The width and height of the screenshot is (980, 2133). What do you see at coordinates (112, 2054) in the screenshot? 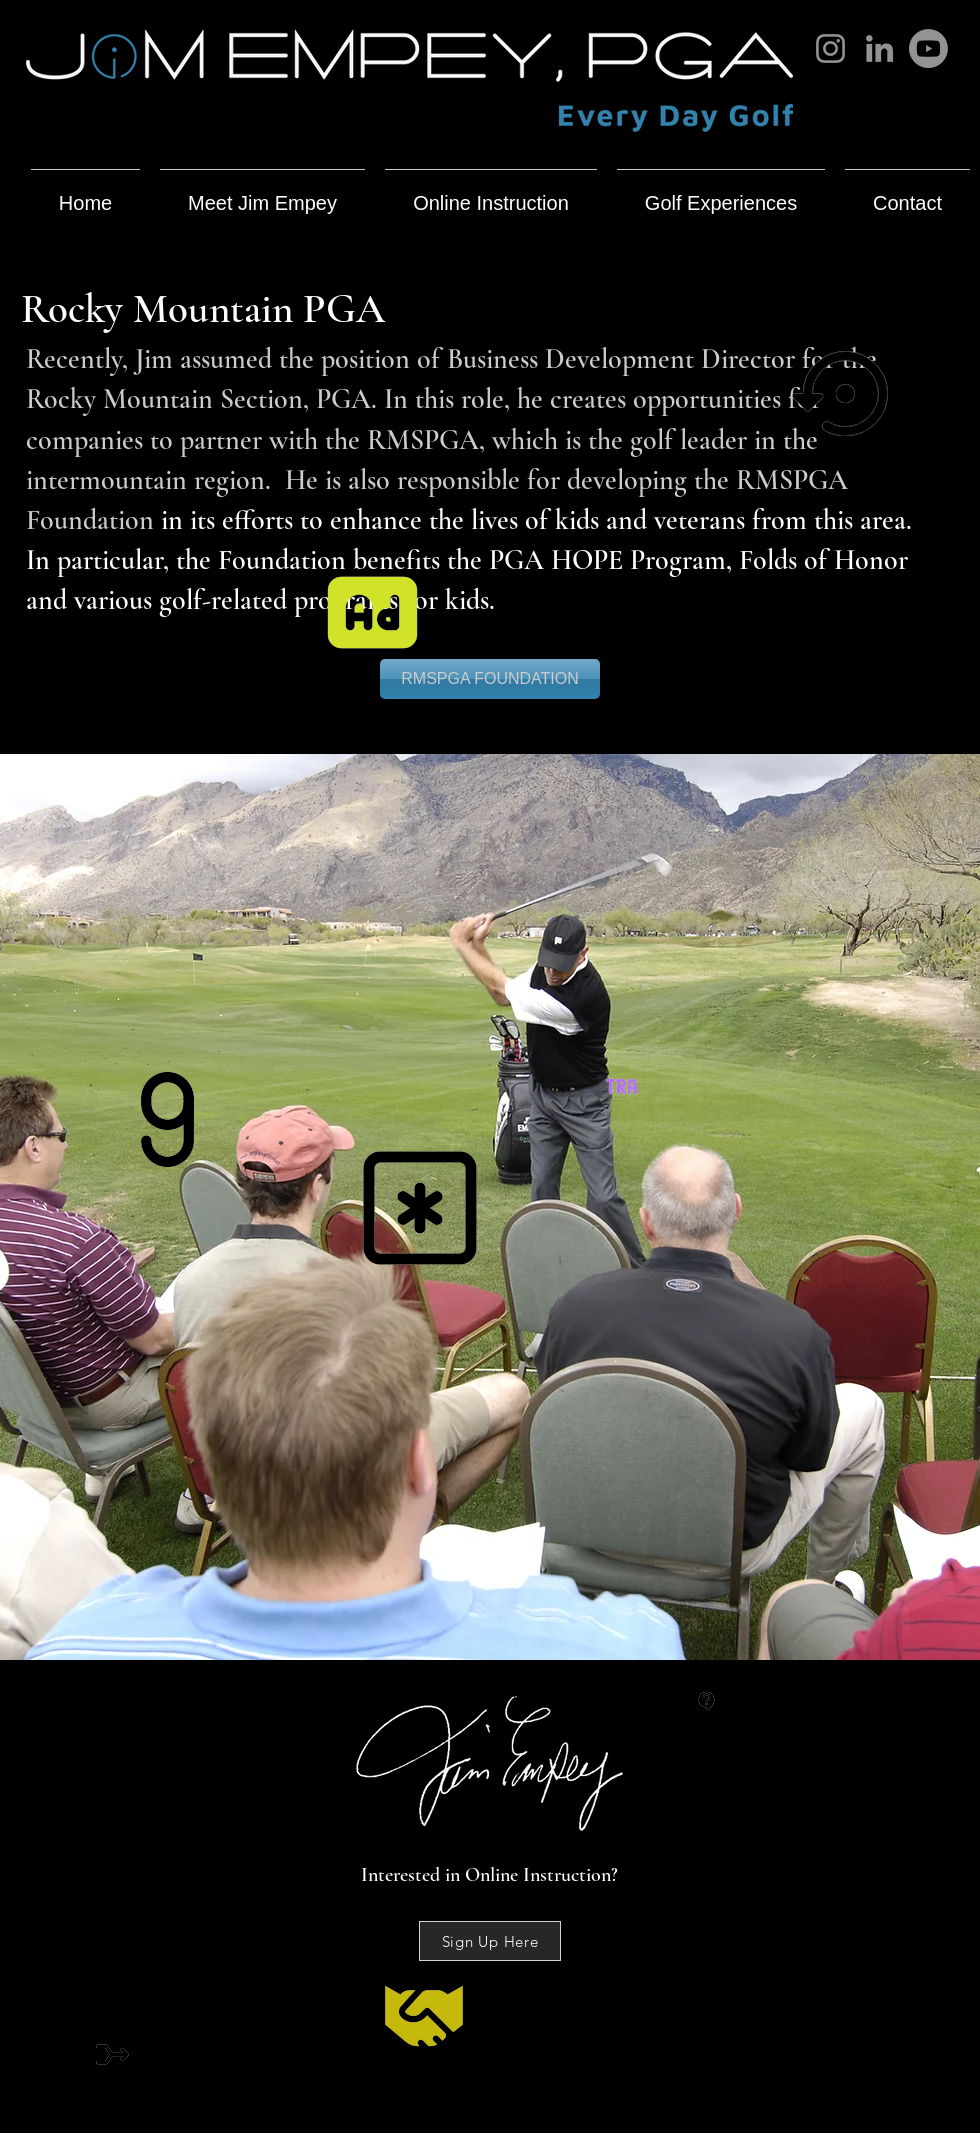
I see `merge or combine selected items` at bounding box center [112, 2054].